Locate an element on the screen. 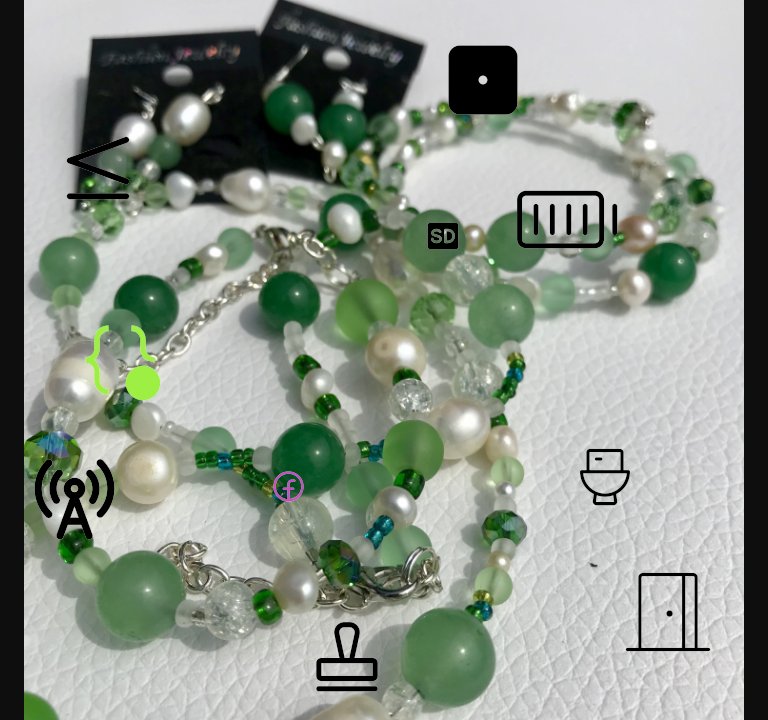 Image resolution: width=768 pixels, height=720 pixels. apply a stamp or seal to a document is located at coordinates (347, 658).